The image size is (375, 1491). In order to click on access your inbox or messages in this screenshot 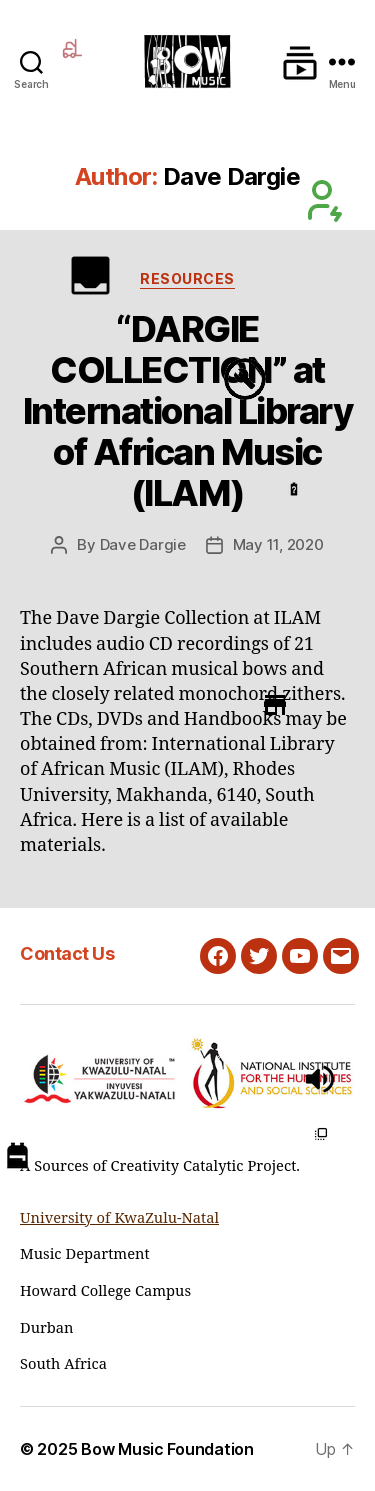, I will do `click(90, 275)`.